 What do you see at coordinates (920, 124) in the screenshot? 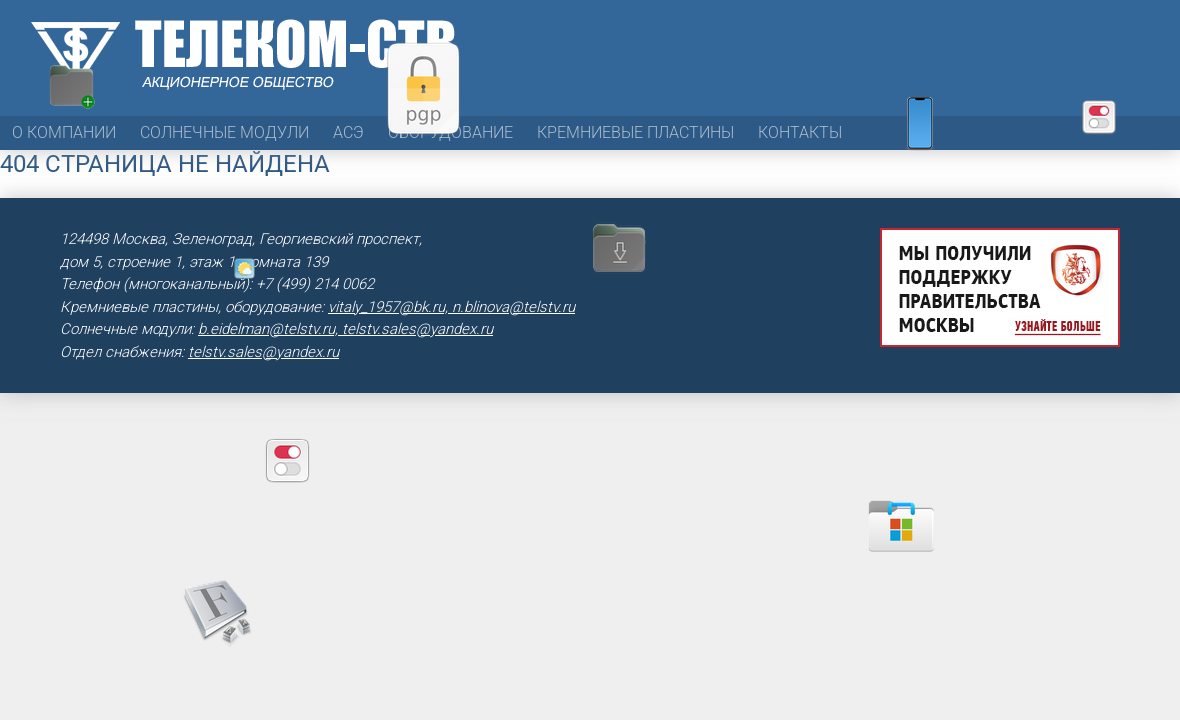
I see `iPhone 13 device icon` at bounding box center [920, 124].